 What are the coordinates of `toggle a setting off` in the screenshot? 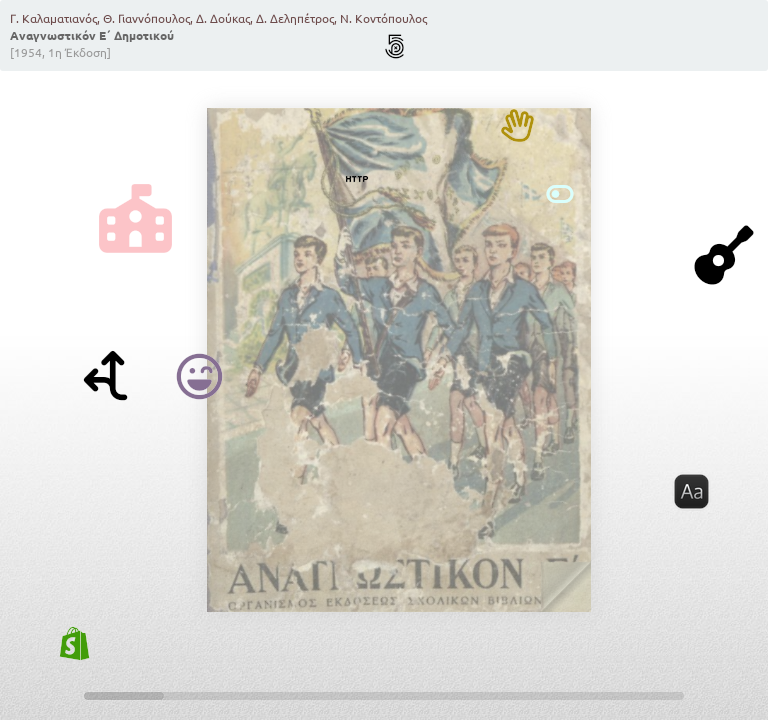 It's located at (560, 194).